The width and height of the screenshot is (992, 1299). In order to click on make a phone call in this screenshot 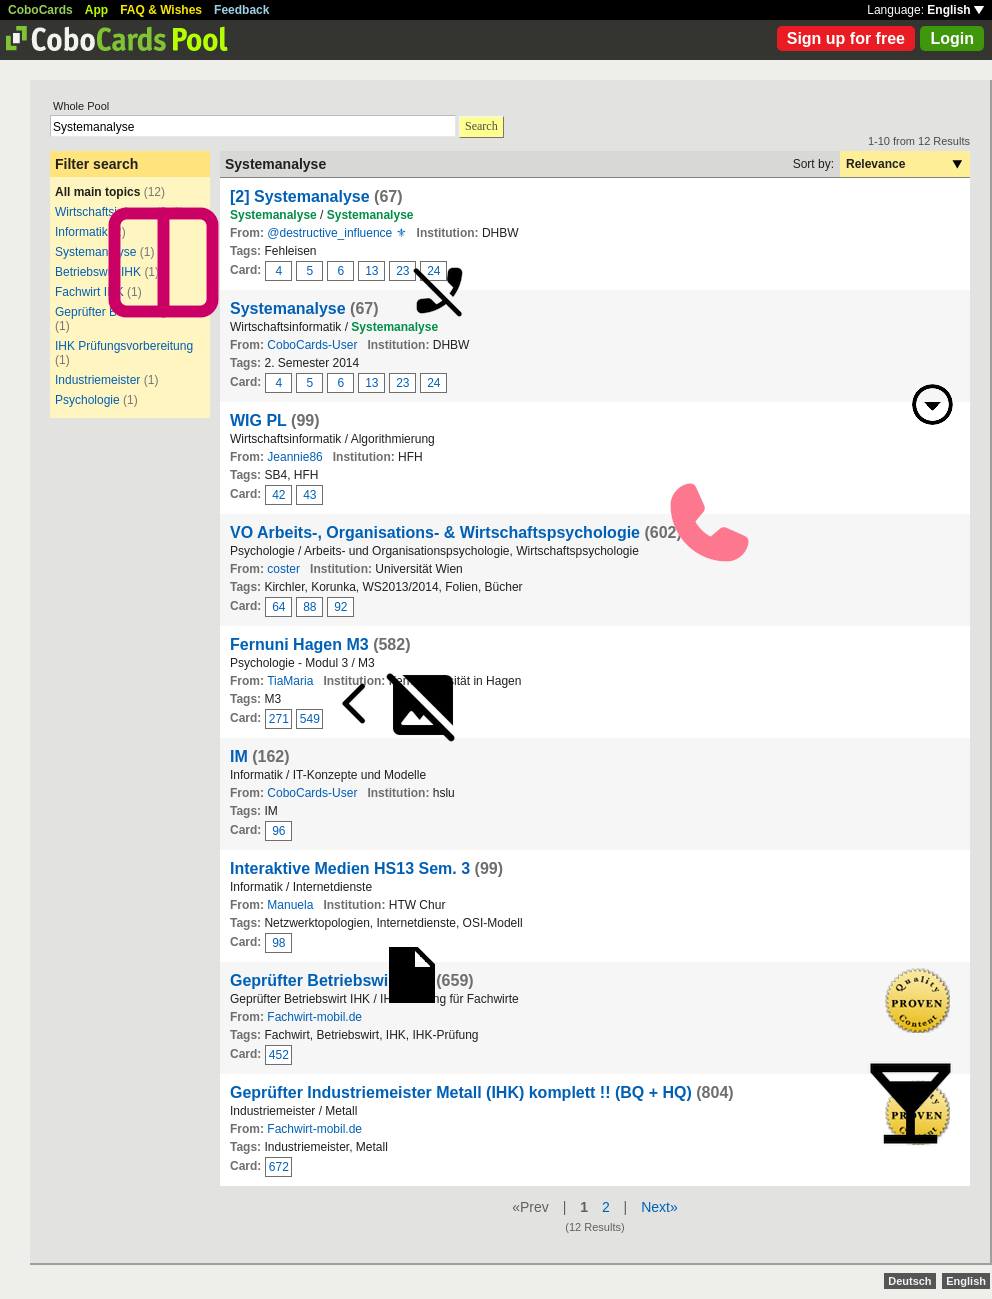, I will do `click(708, 524)`.